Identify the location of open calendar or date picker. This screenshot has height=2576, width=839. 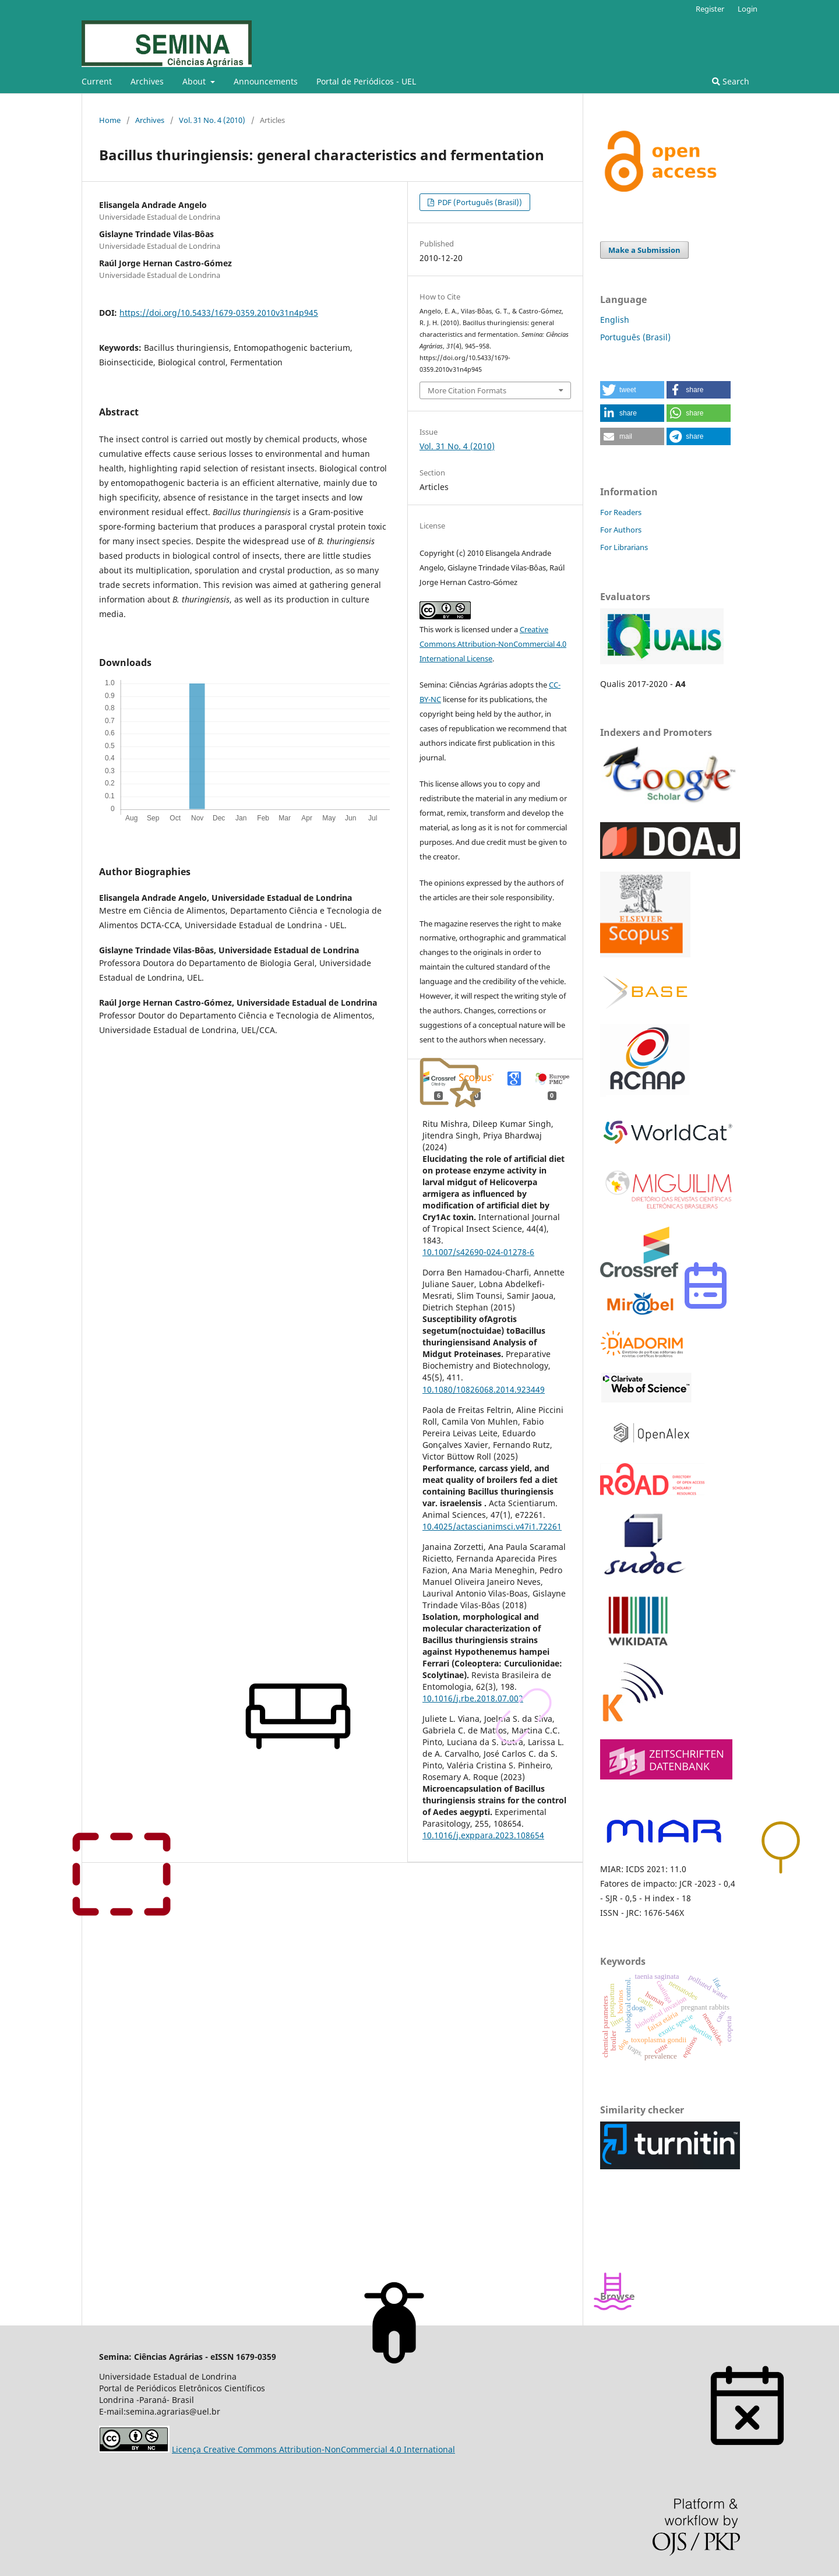
(706, 1285).